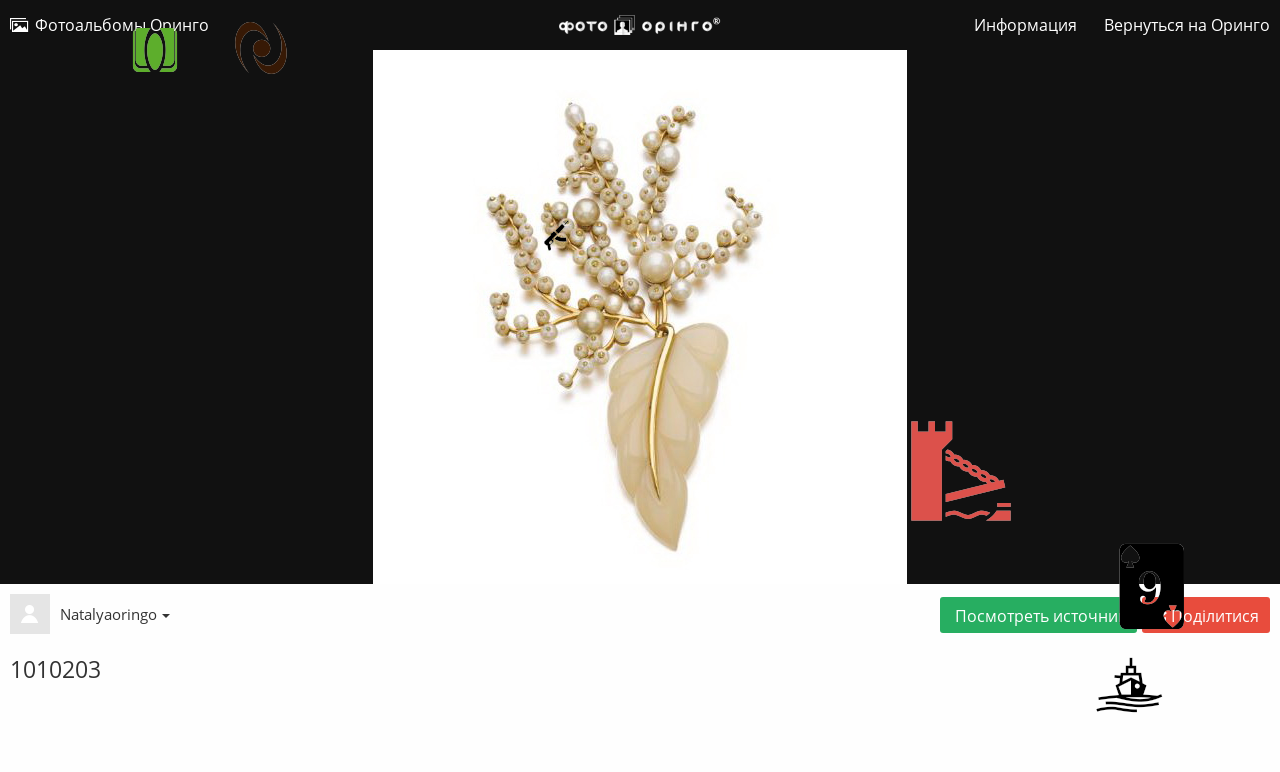 This screenshot has width=1280, height=772. What do you see at coordinates (556, 235) in the screenshot?
I see `select assault rifle weapon in game` at bounding box center [556, 235].